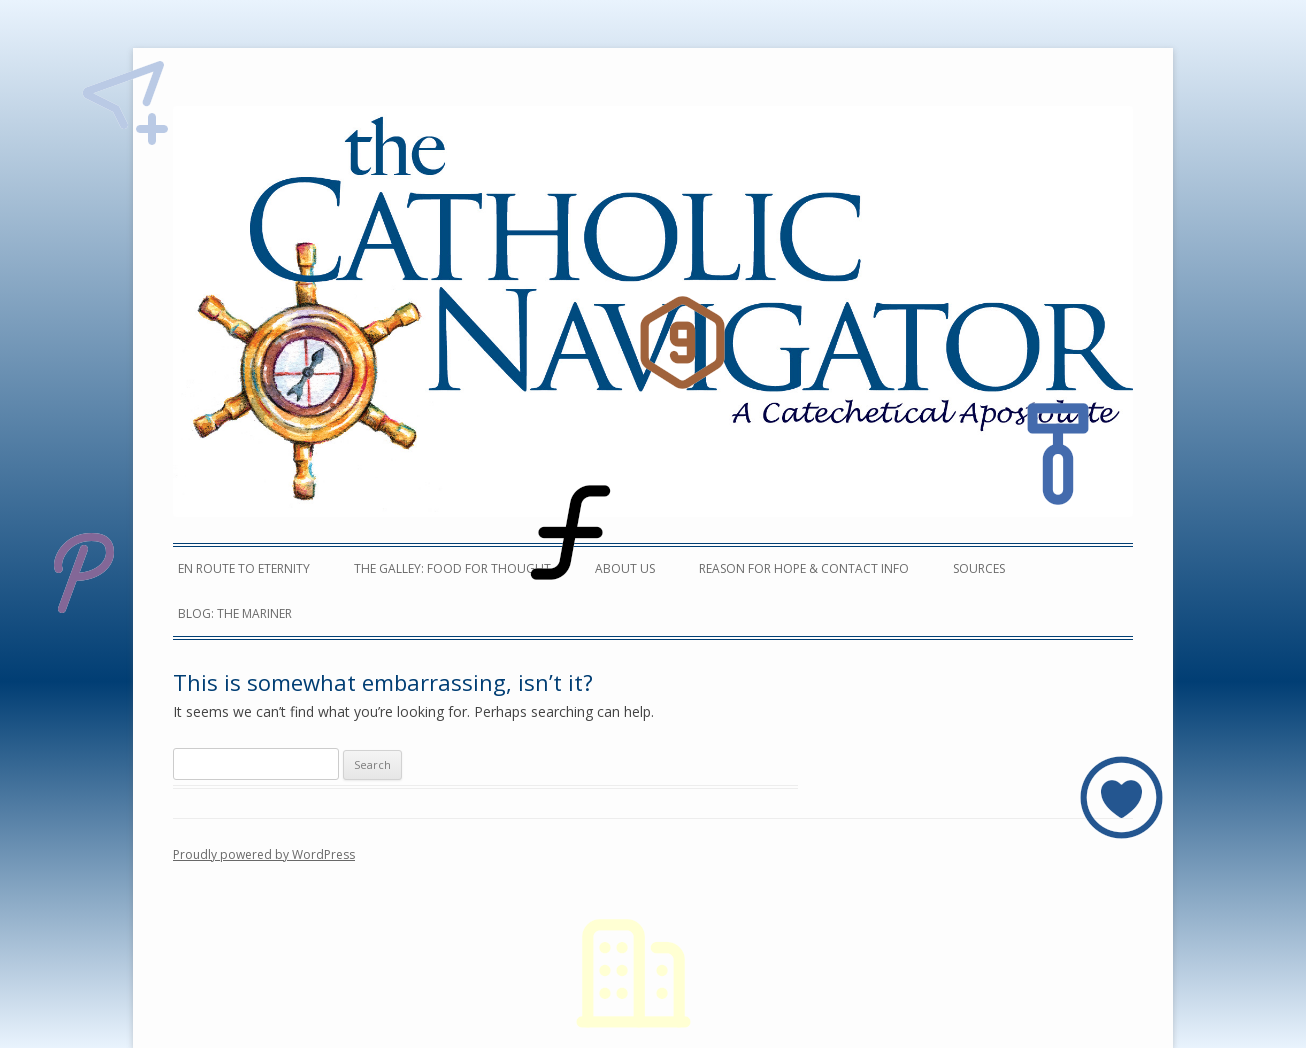 Image resolution: width=1306 pixels, height=1048 pixels. Describe the element at coordinates (124, 101) in the screenshot. I see `add a new location pin` at that location.